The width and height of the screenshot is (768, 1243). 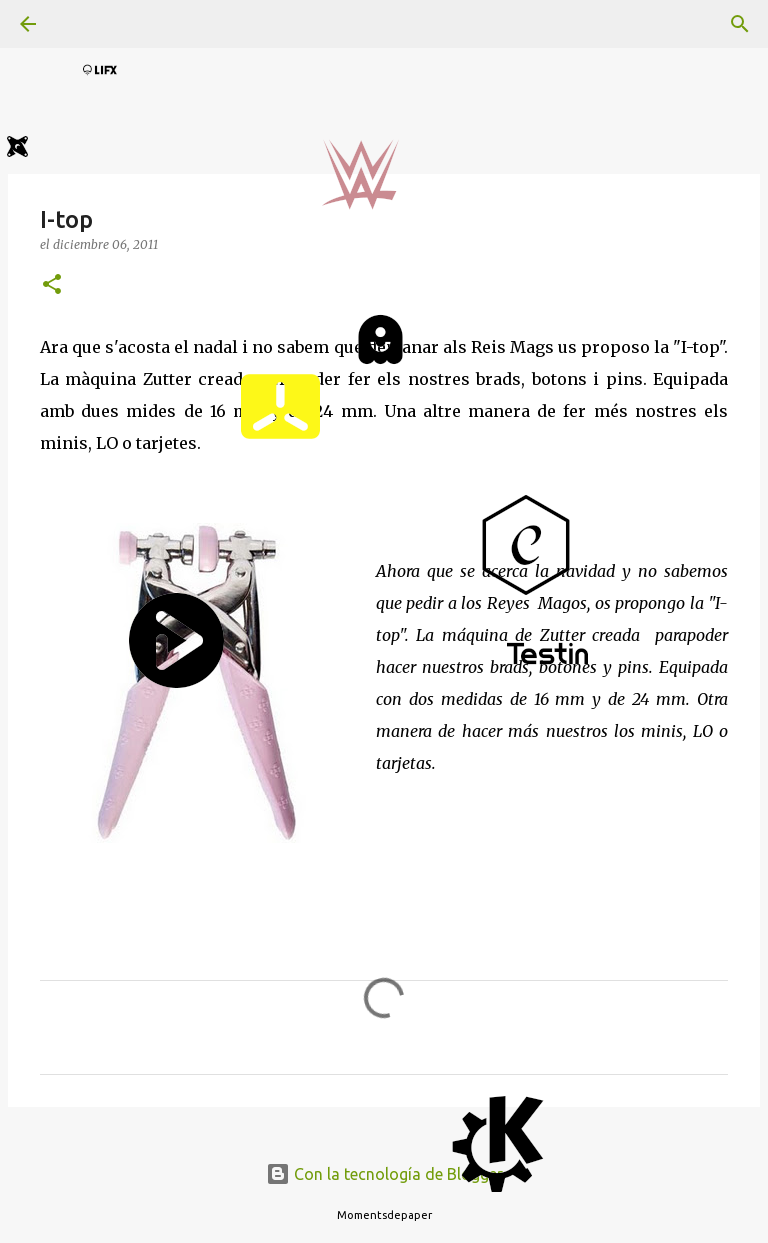 I want to click on dbt (data build tool) logo, so click(x=17, y=146).